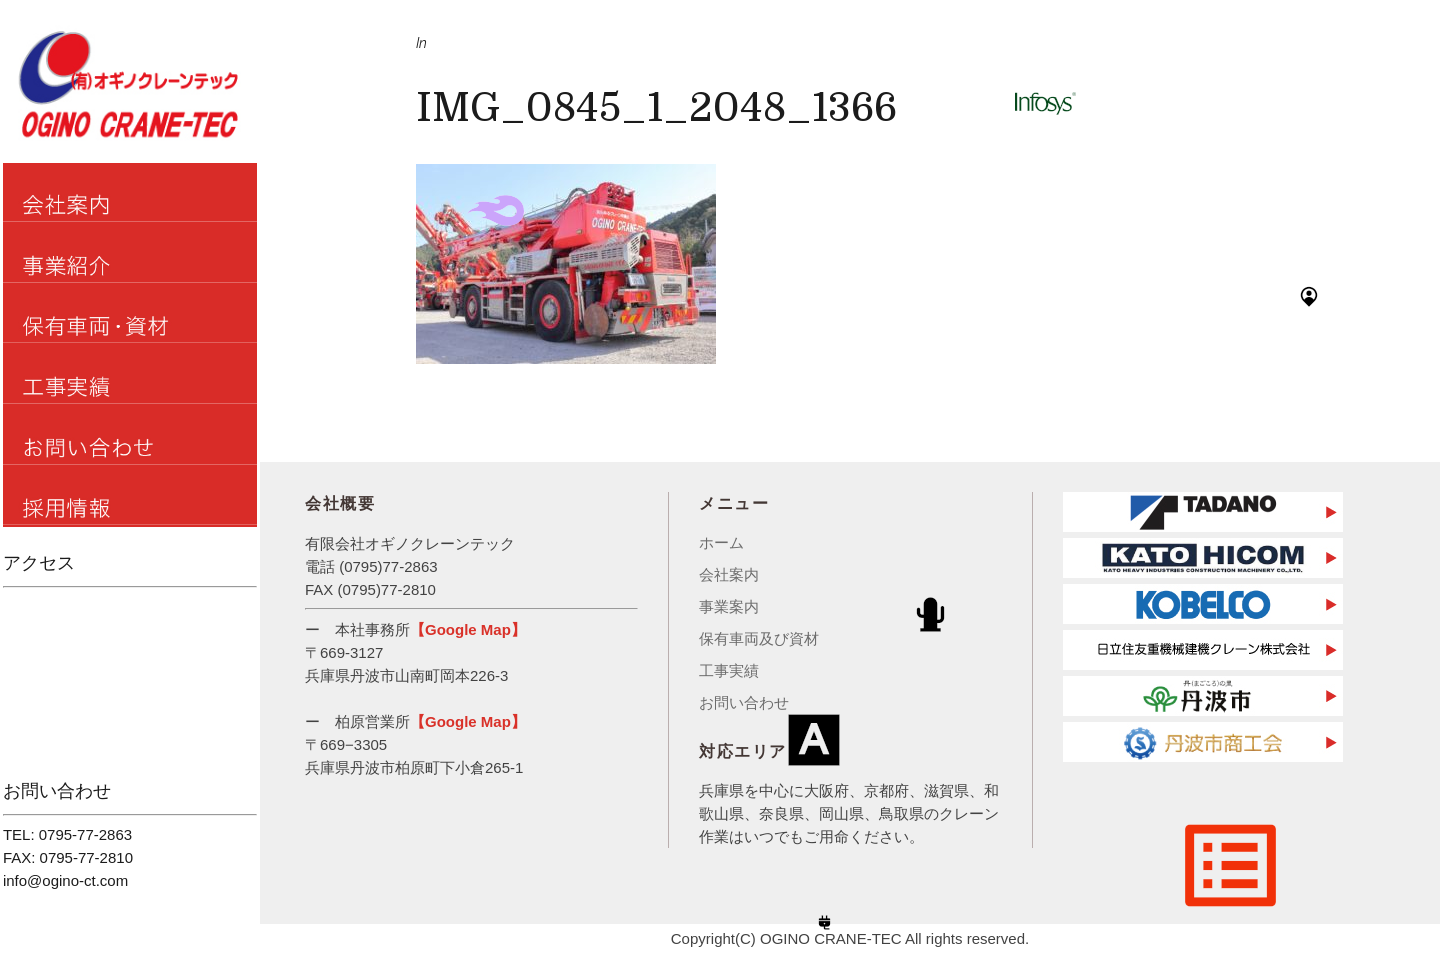  Describe the element at coordinates (814, 740) in the screenshot. I see `enable character recognition or OCR` at that location.